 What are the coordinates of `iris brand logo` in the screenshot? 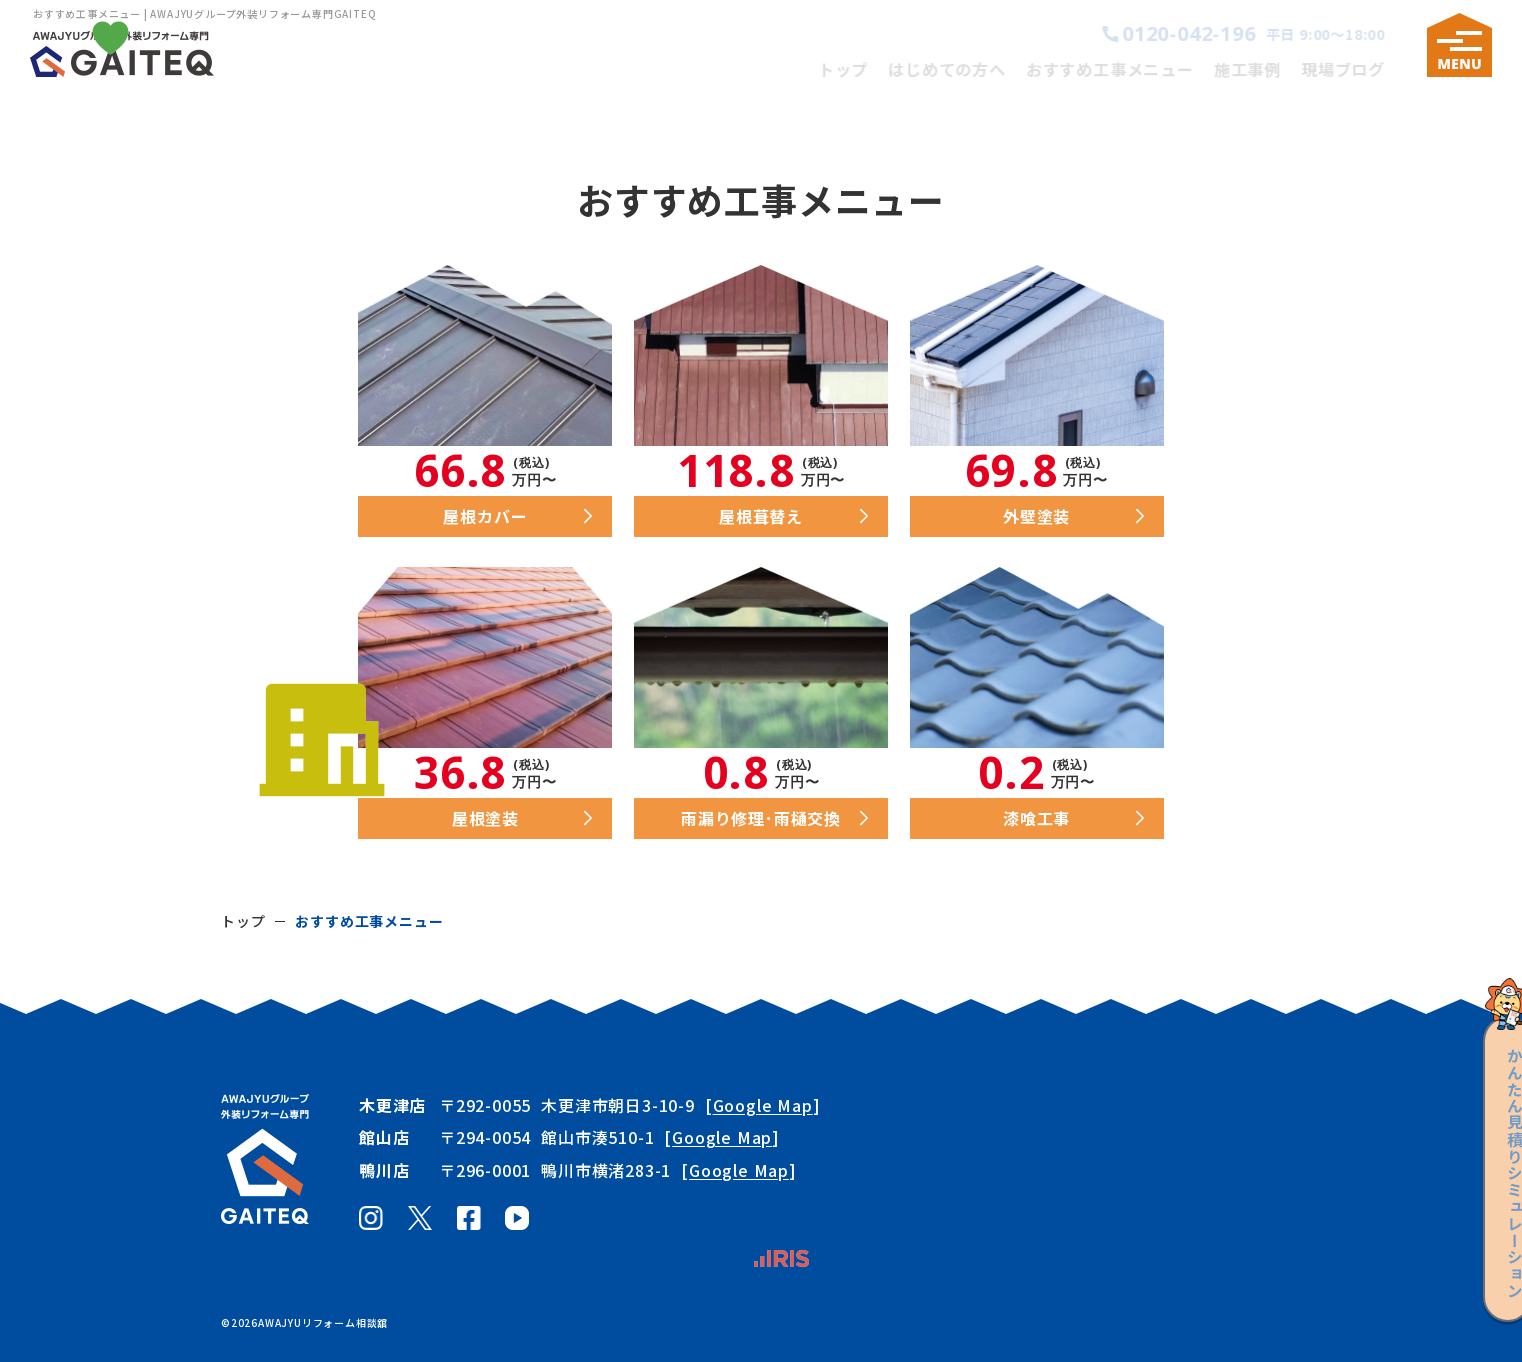 It's located at (781, 1258).